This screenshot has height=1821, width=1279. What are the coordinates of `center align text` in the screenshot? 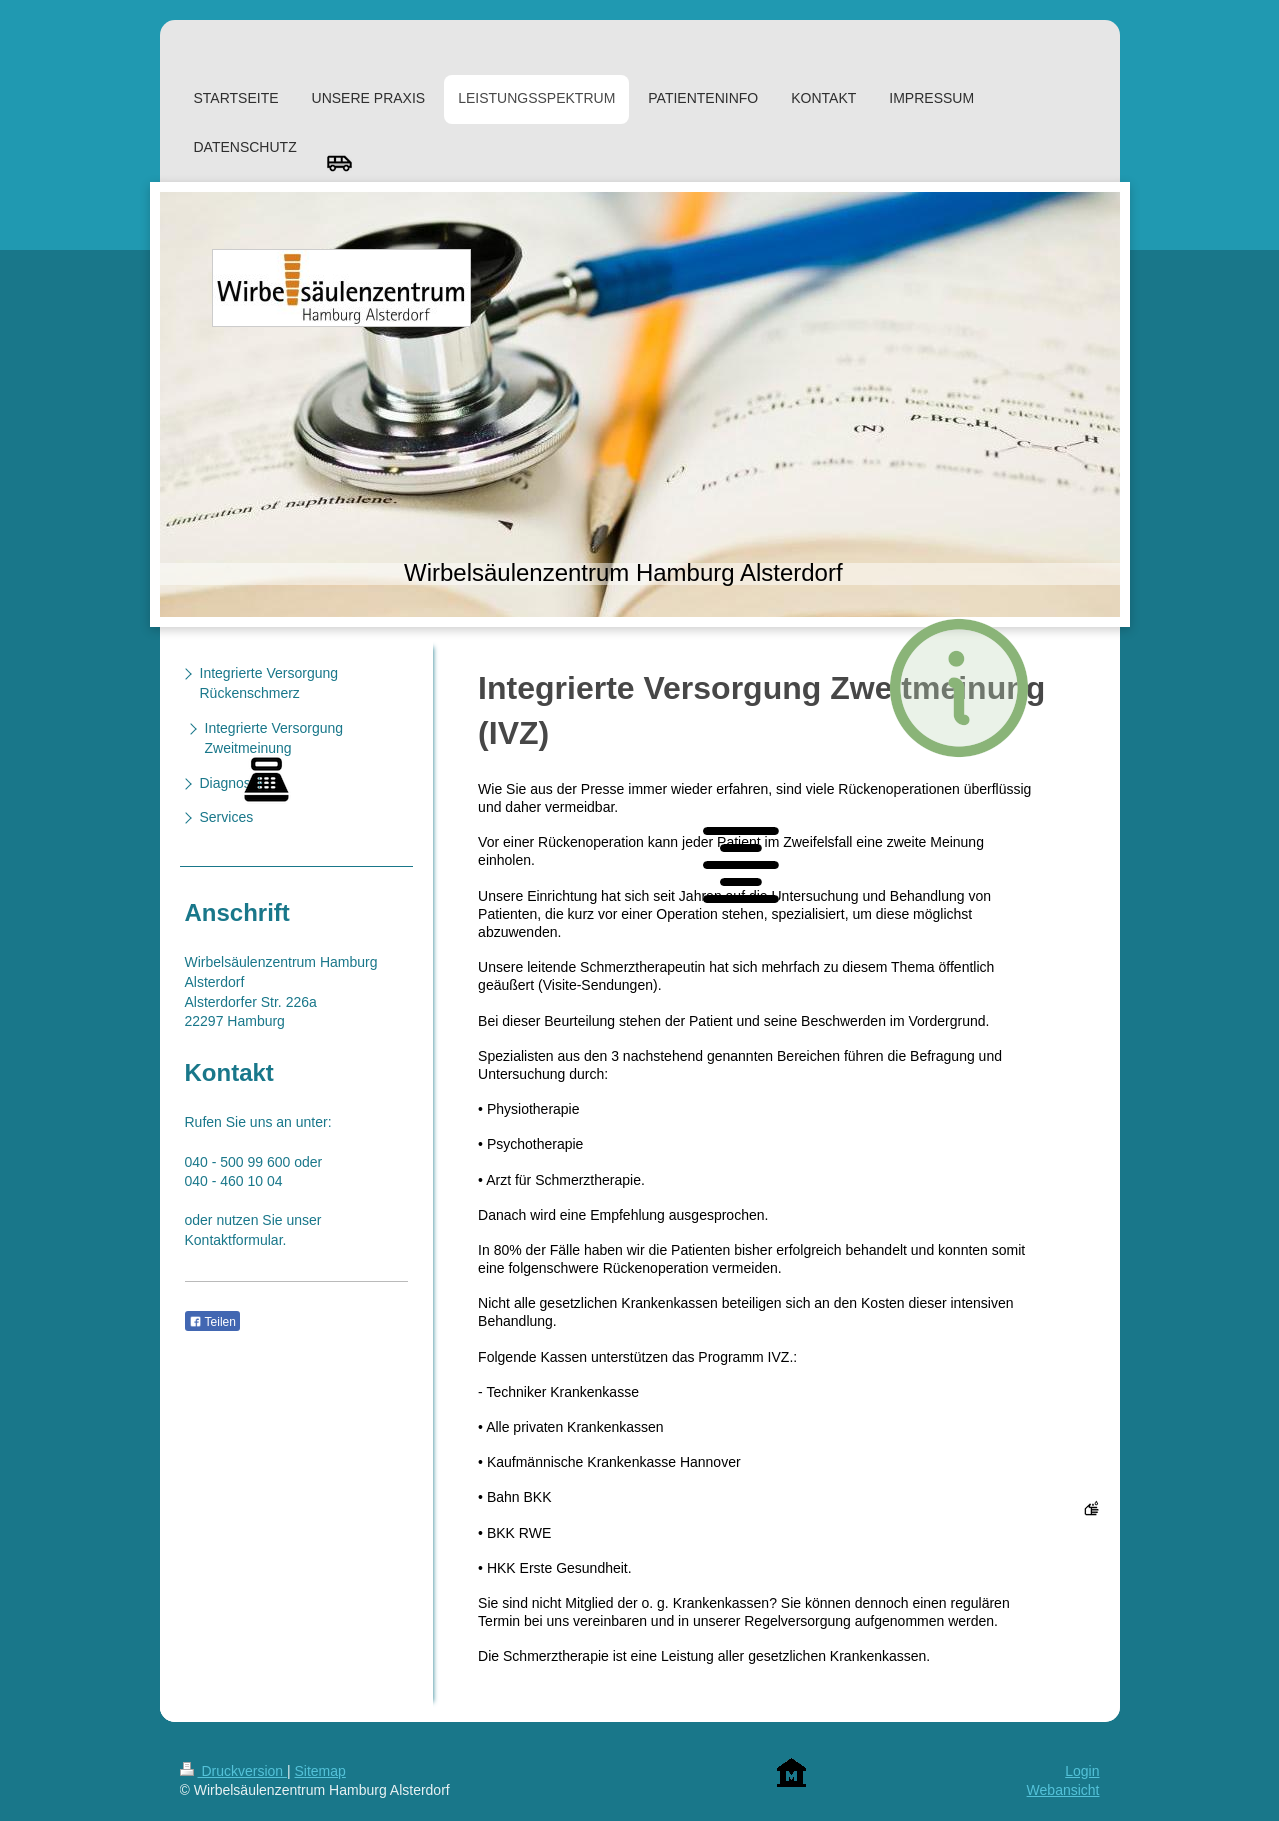 It's located at (741, 865).